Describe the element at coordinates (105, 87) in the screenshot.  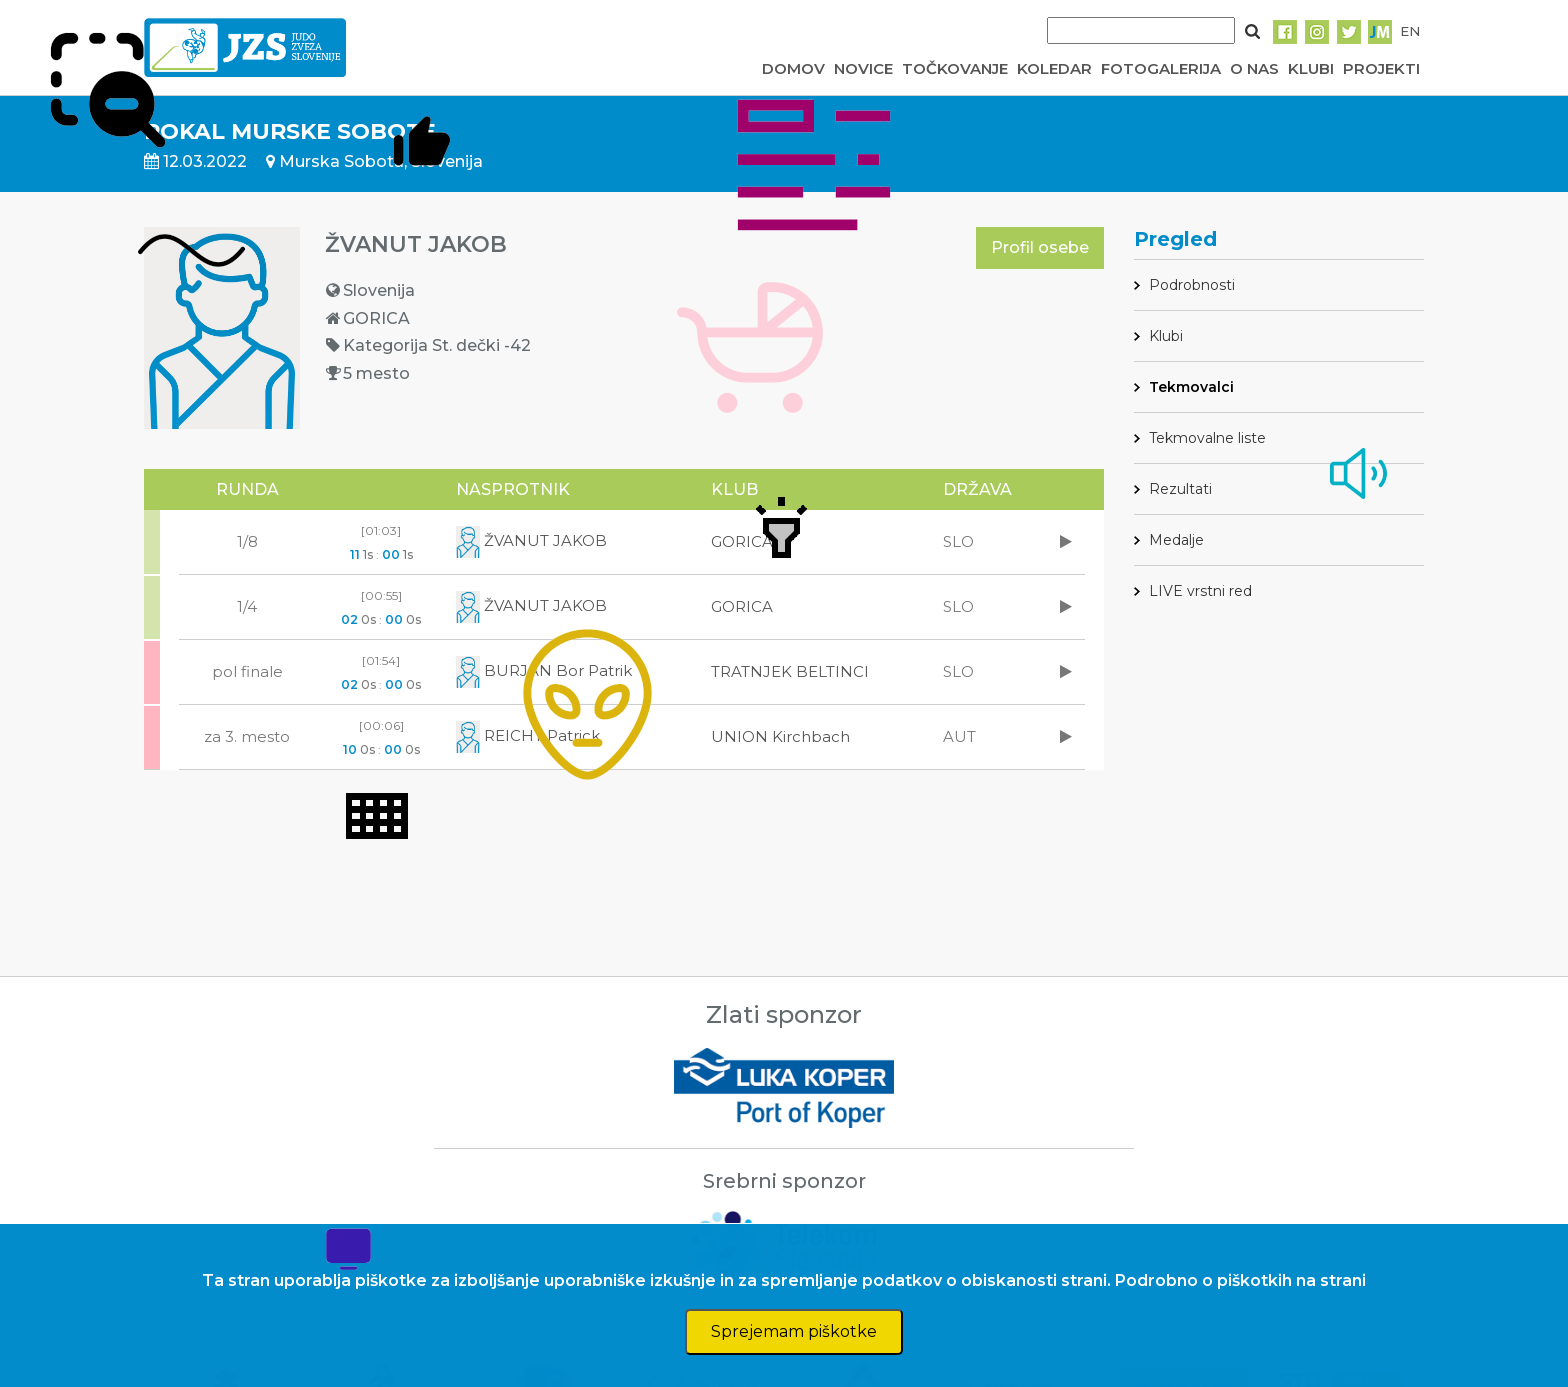
I see `zoom out of selected area` at that location.